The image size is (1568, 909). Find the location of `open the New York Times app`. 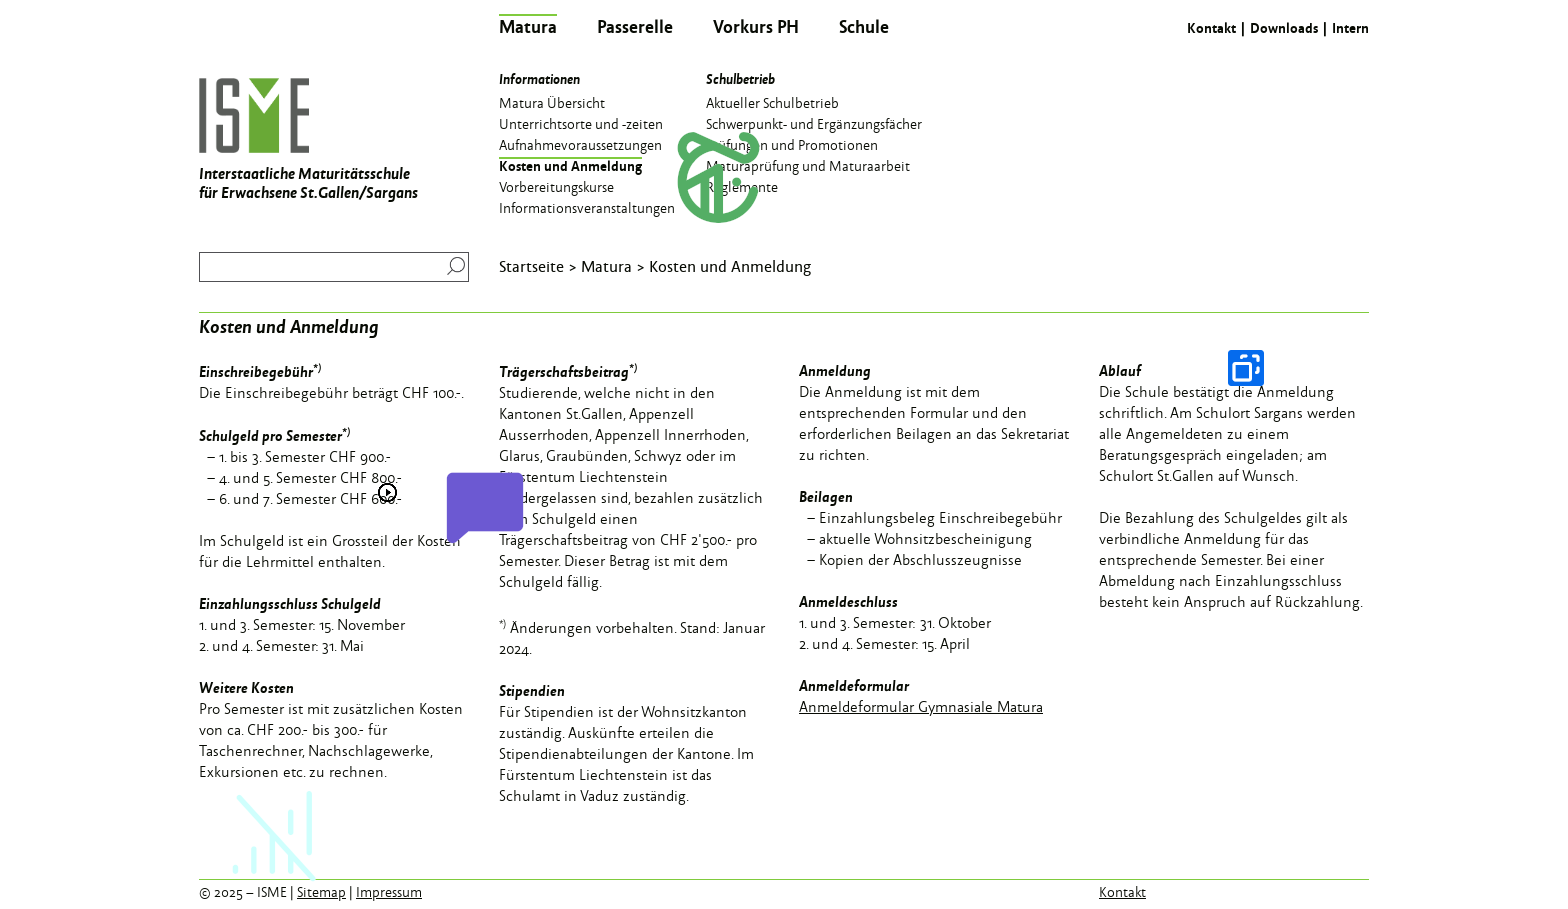

open the New York Times app is located at coordinates (718, 177).